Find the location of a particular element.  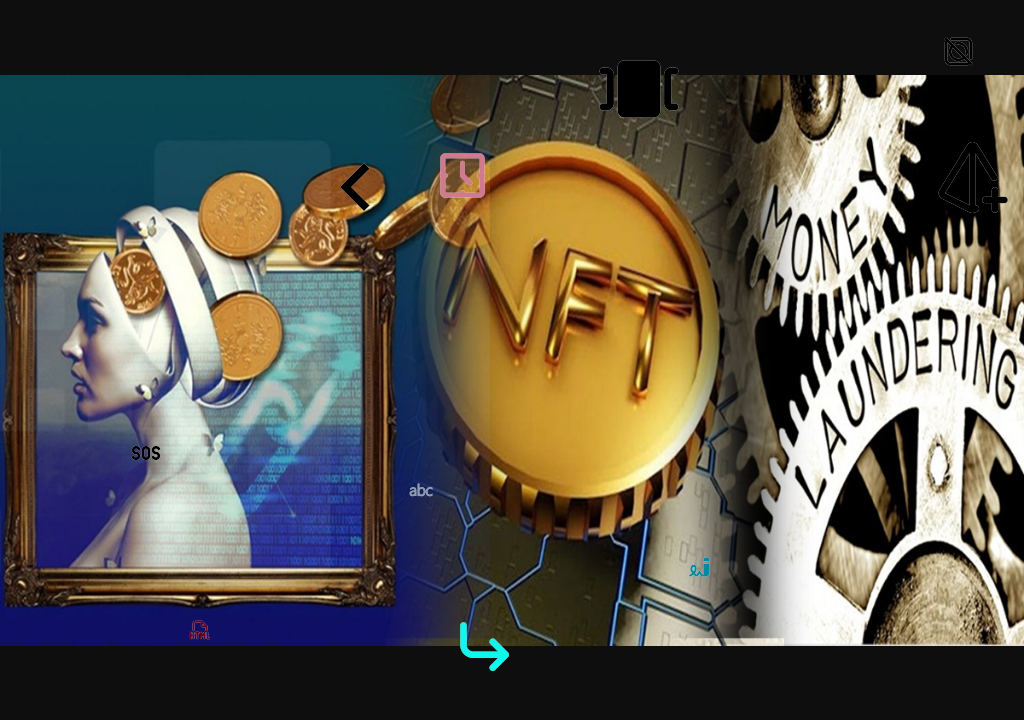

tumble dry not allowed is located at coordinates (958, 51).